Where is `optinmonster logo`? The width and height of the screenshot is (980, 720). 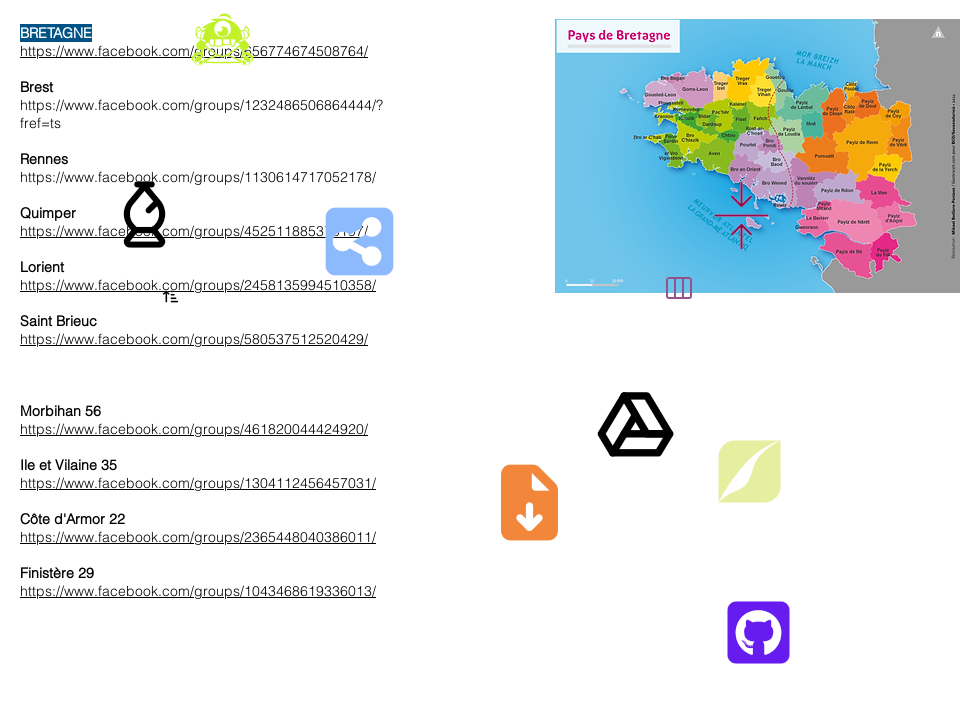
optinmonster logo is located at coordinates (222, 39).